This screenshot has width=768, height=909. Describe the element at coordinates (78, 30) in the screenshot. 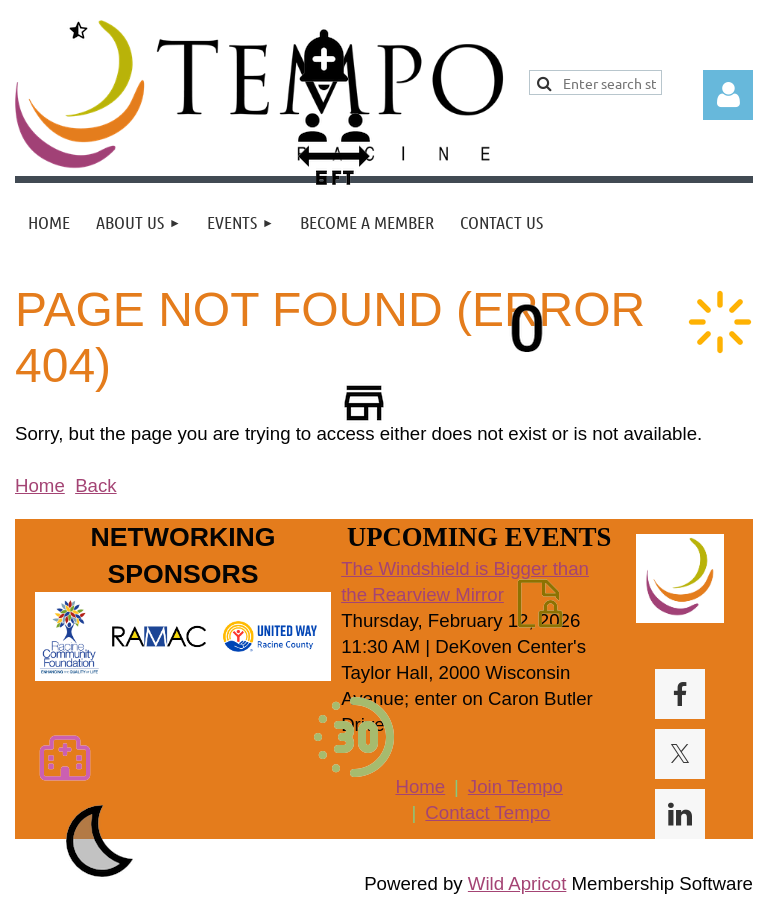

I see `indicates a partial or half-star rating` at that location.